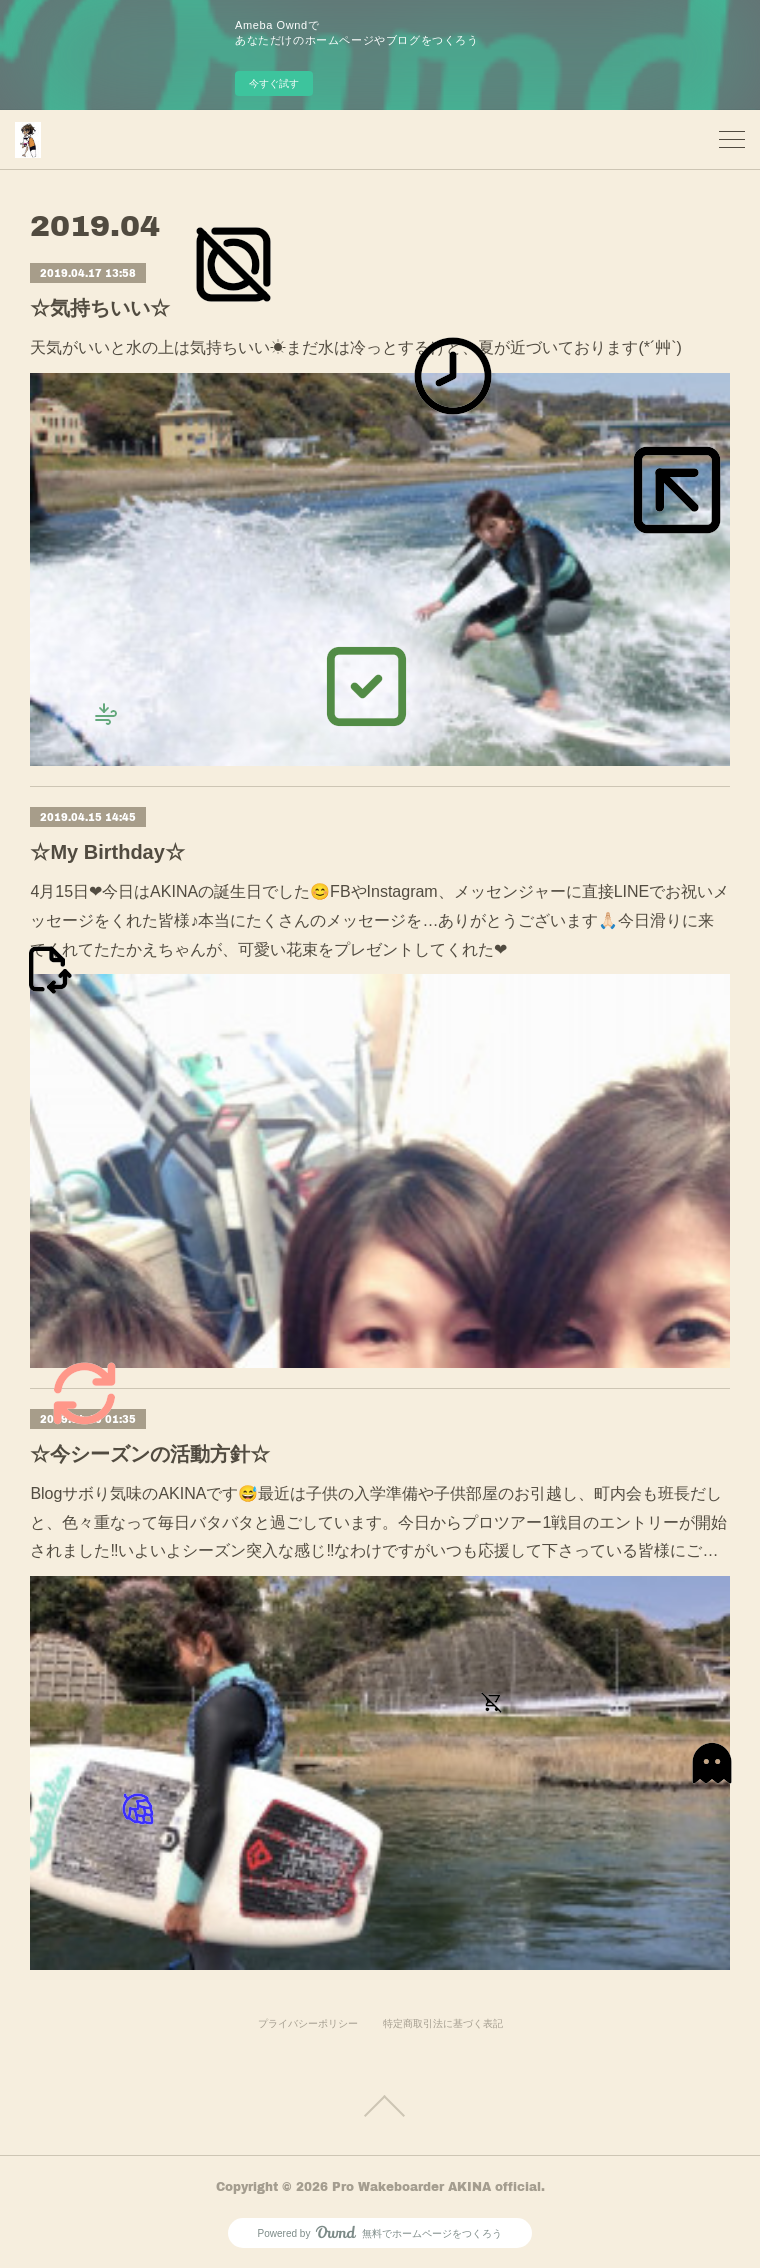 This screenshot has width=760, height=2268. Describe the element at coordinates (492, 1702) in the screenshot. I see `remove item from shopping cart` at that location.